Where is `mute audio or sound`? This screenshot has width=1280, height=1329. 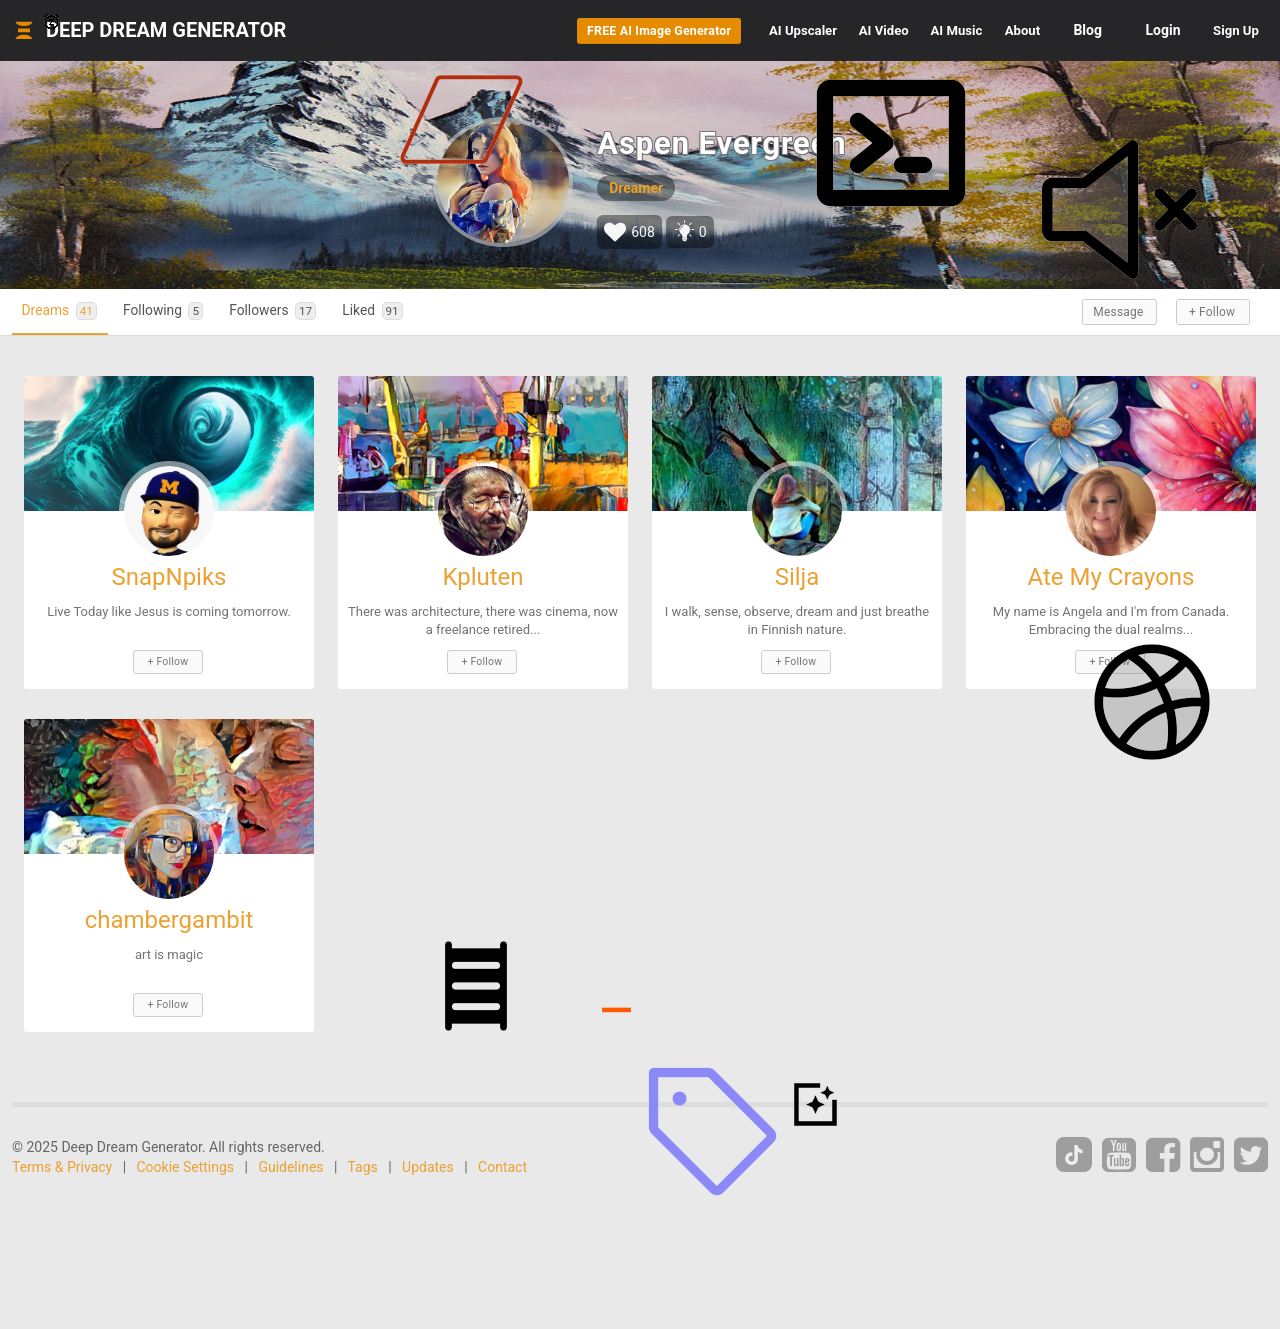 mute audio or sound is located at coordinates (1111, 209).